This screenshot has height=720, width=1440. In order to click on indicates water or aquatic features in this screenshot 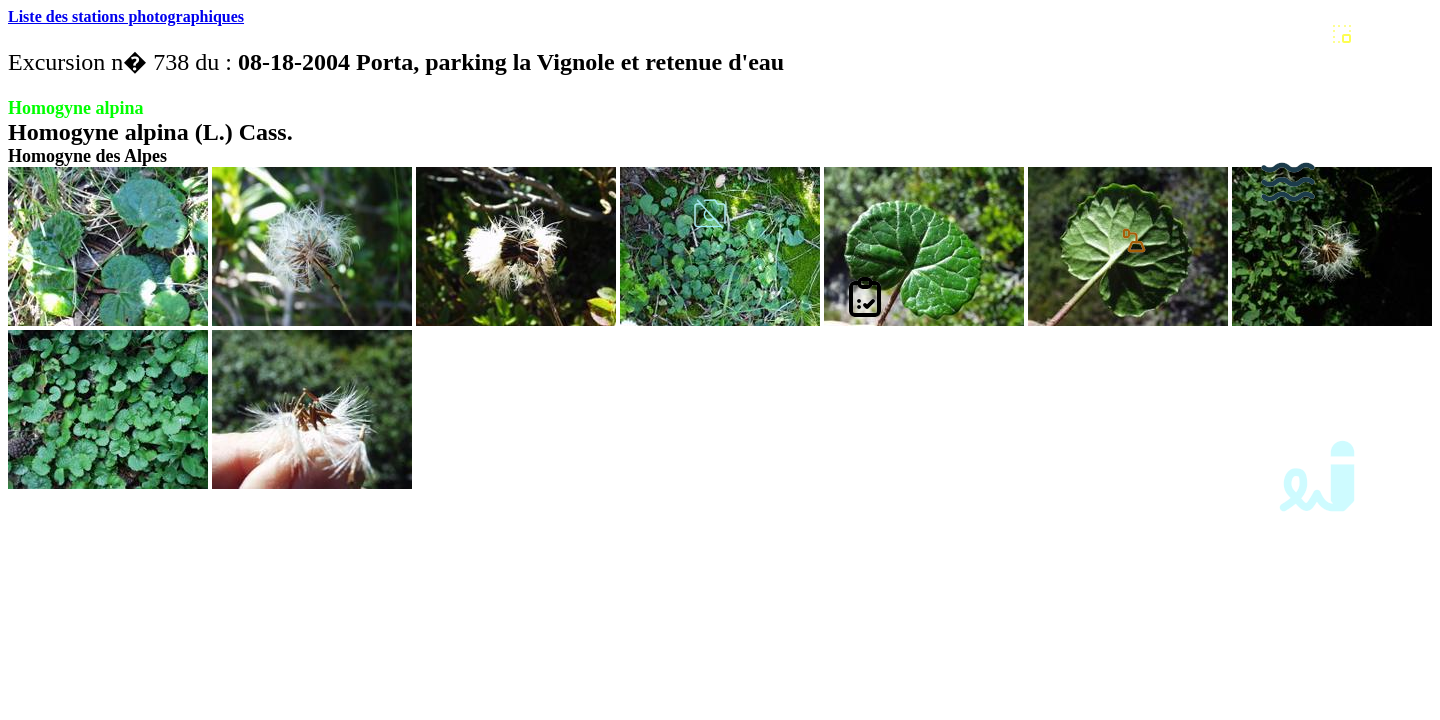, I will do `click(1288, 182)`.